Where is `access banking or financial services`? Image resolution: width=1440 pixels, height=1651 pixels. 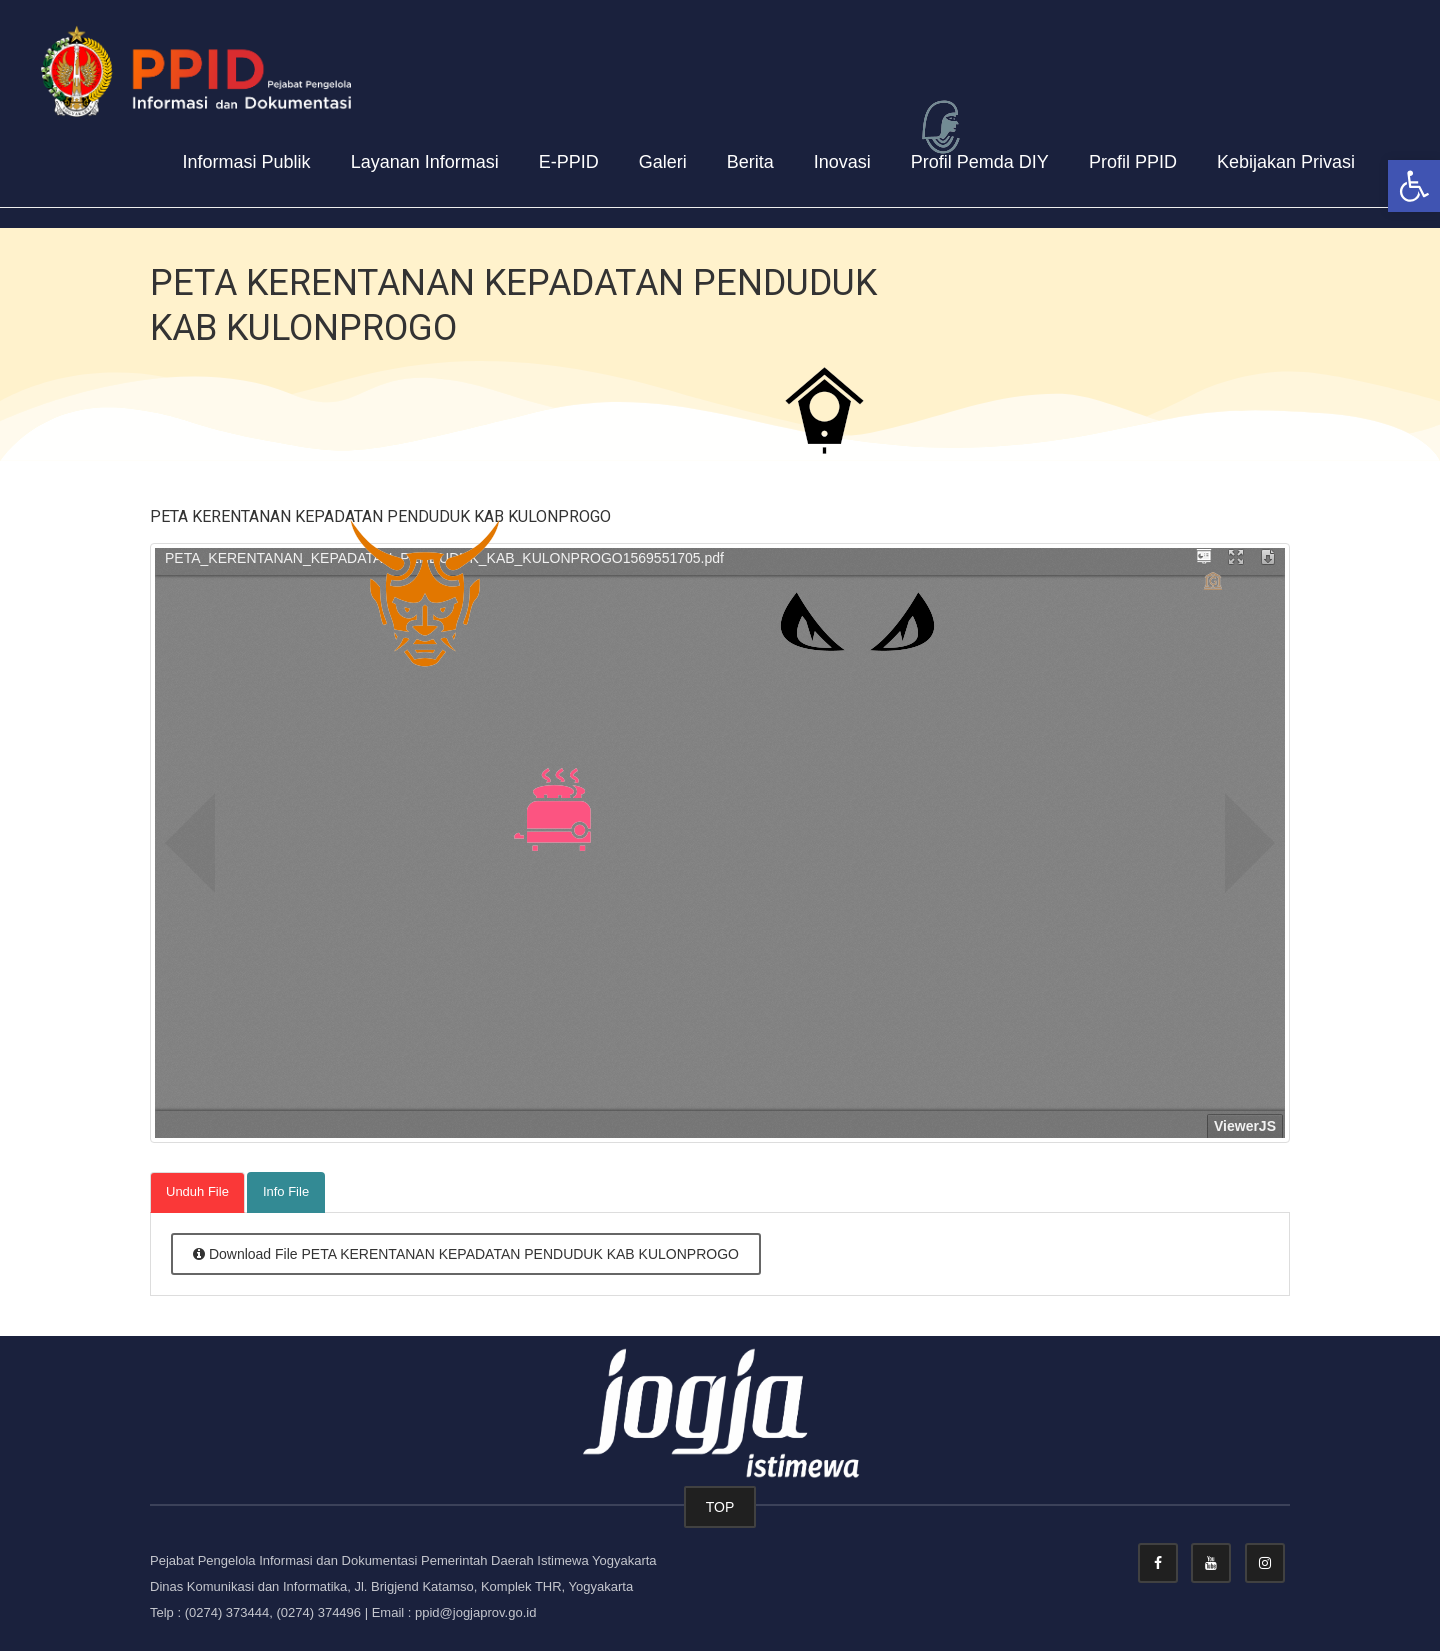
access banking or financial services is located at coordinates (1213, 581).